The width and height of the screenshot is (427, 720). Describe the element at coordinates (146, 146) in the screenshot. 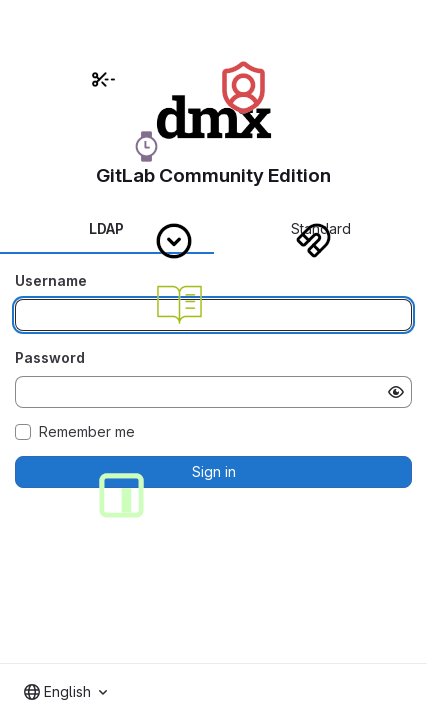

I see `view or manage watch mode for file changes` at that location.